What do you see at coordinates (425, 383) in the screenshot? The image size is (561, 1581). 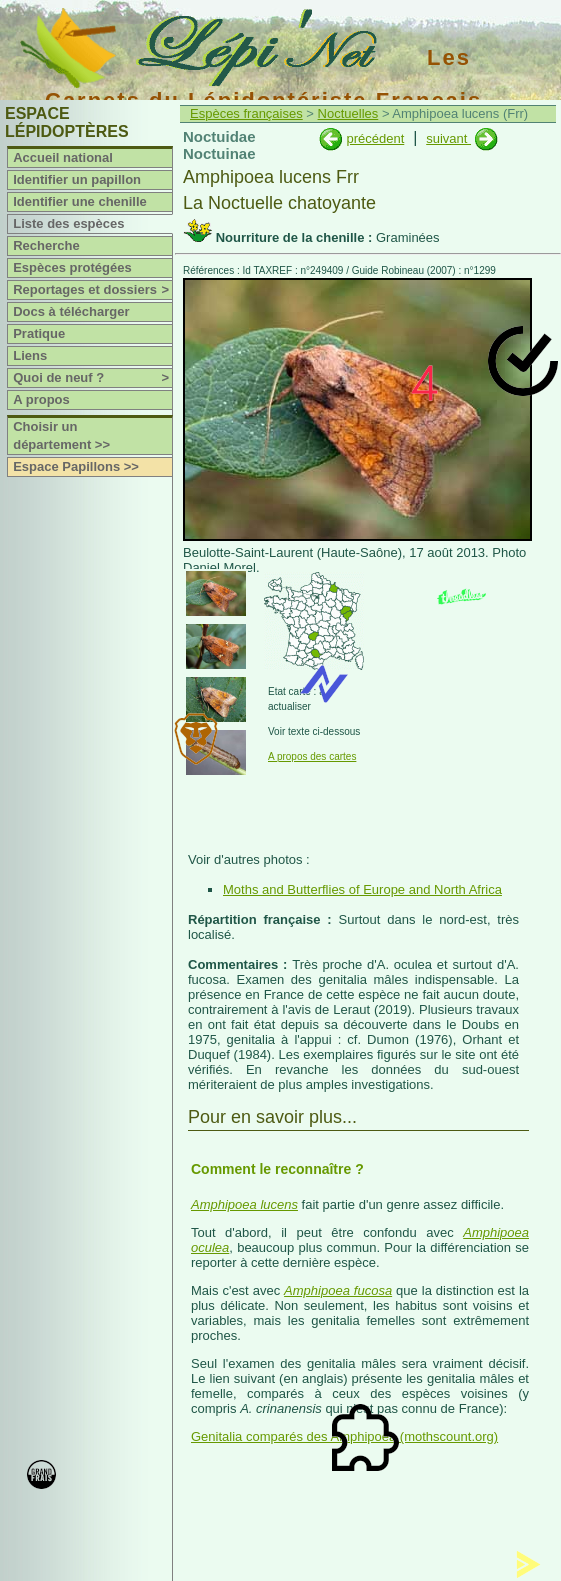 I see `indicates step 4 in a numbered sequence` at bounding box center [425, 383].